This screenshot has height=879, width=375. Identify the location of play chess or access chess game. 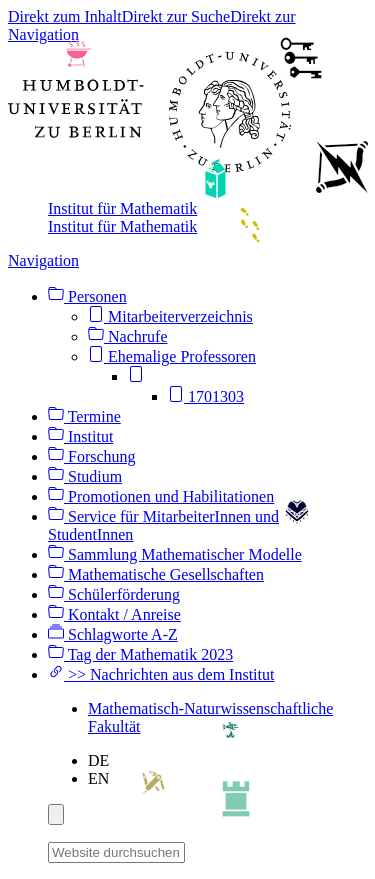
(236, 796).